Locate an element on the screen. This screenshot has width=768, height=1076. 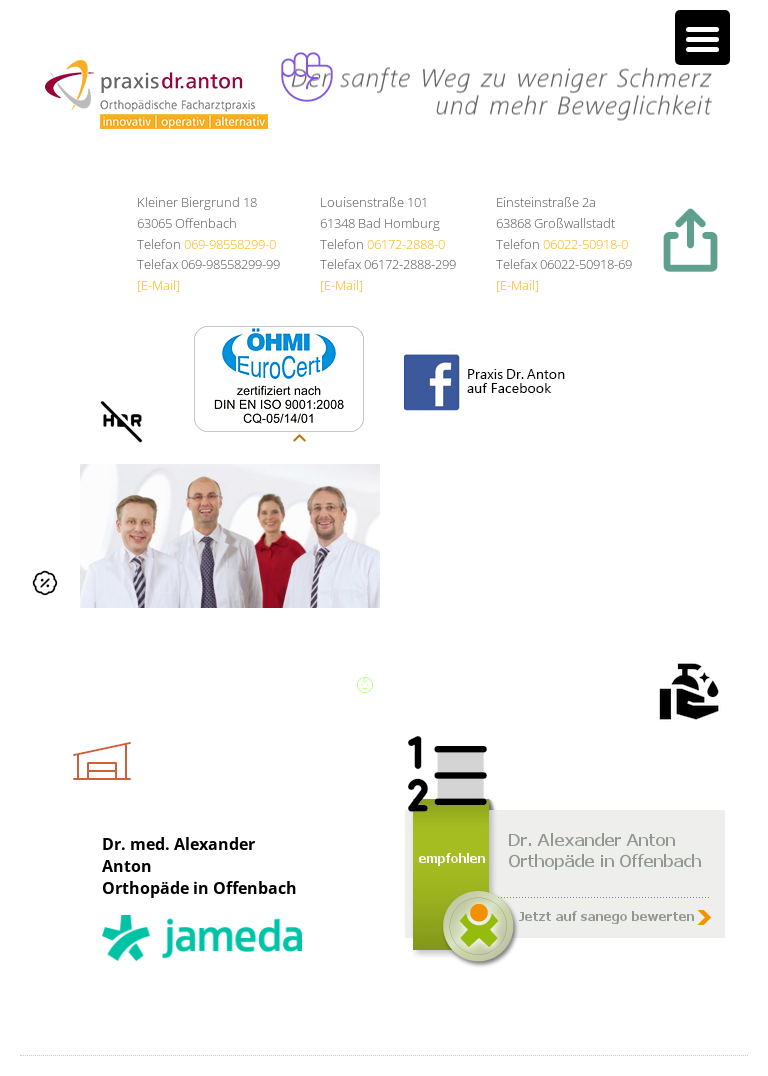
disable HDR mode for photos is located at coordinates (122, 420).